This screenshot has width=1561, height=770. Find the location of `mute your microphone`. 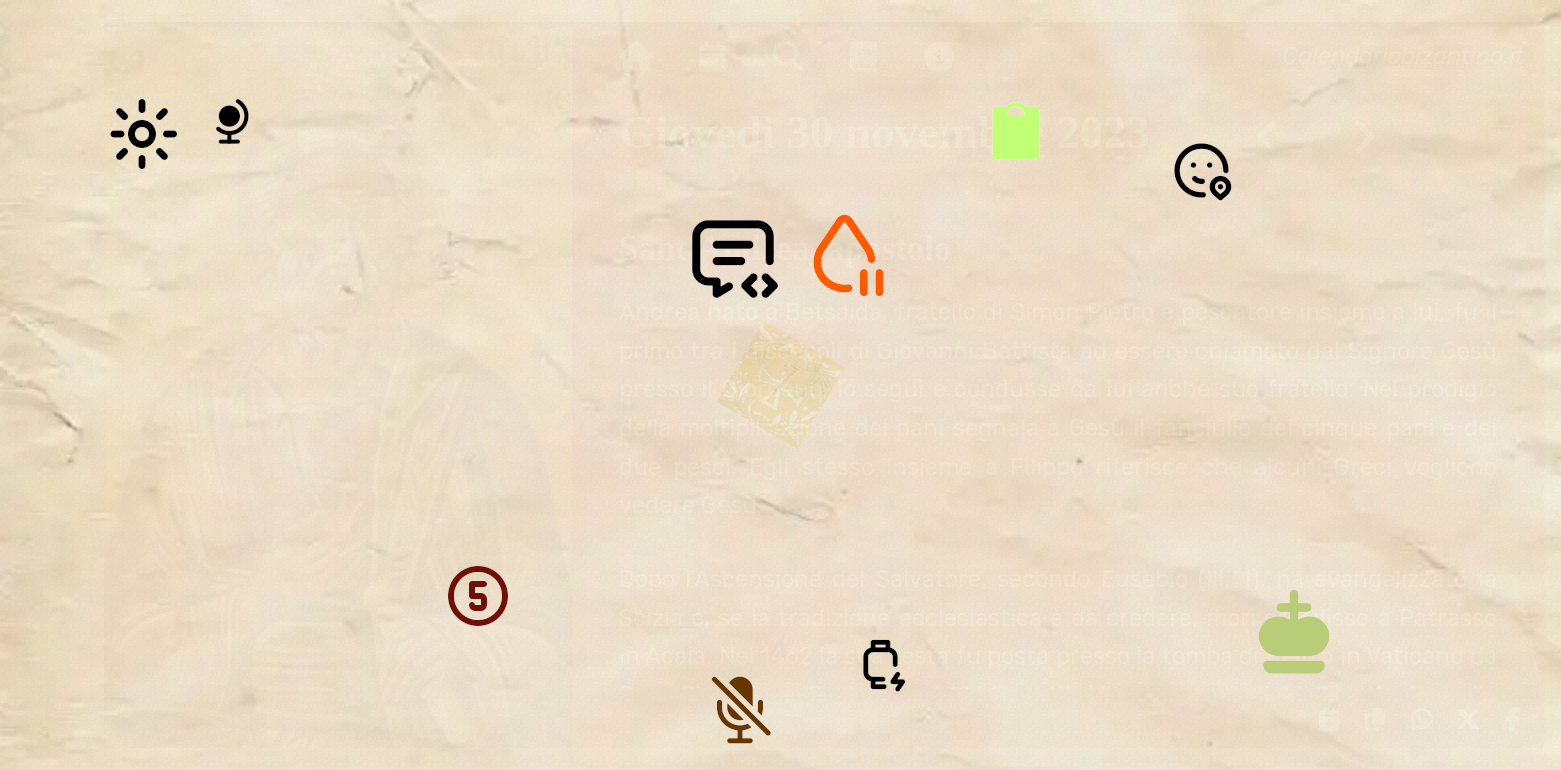

mute your microphone is located at coordinates (740, 710).